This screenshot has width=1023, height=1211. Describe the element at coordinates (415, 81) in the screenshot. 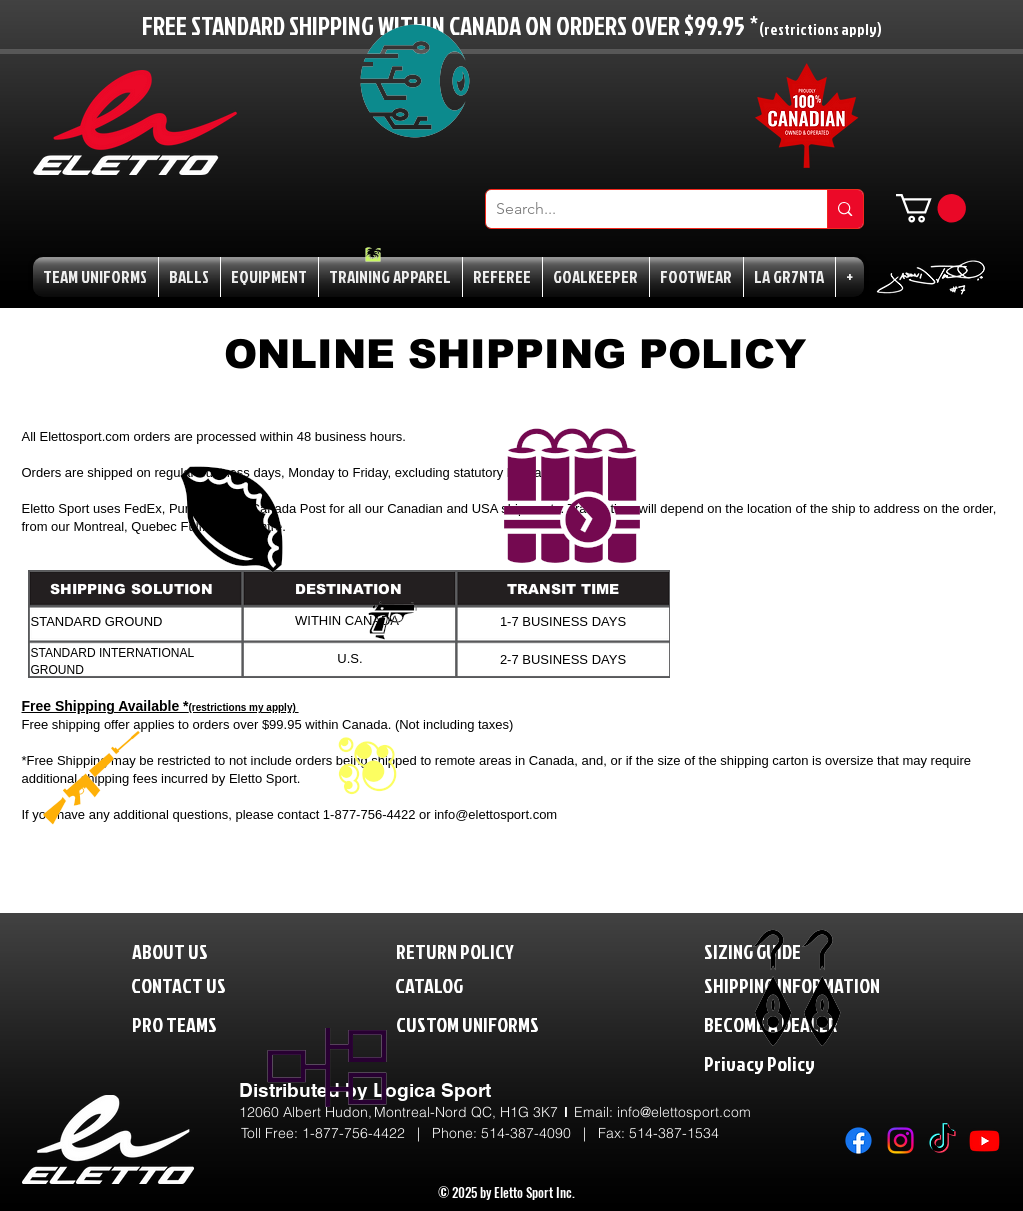

I see `access cybernetic or augmentation settings` at that location.